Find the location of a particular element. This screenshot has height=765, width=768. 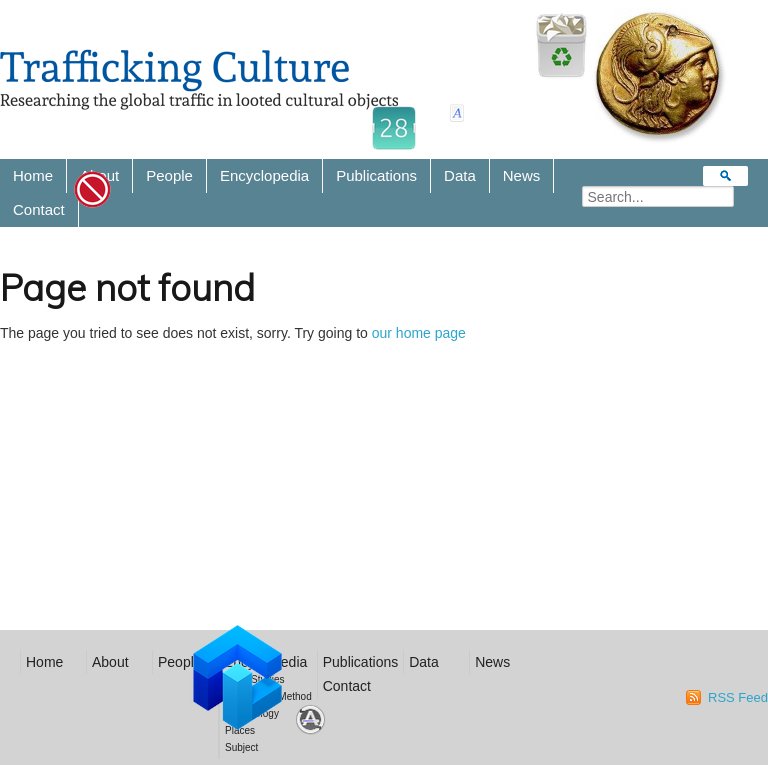

a TrueType font file is located at coordinates (457, 113).